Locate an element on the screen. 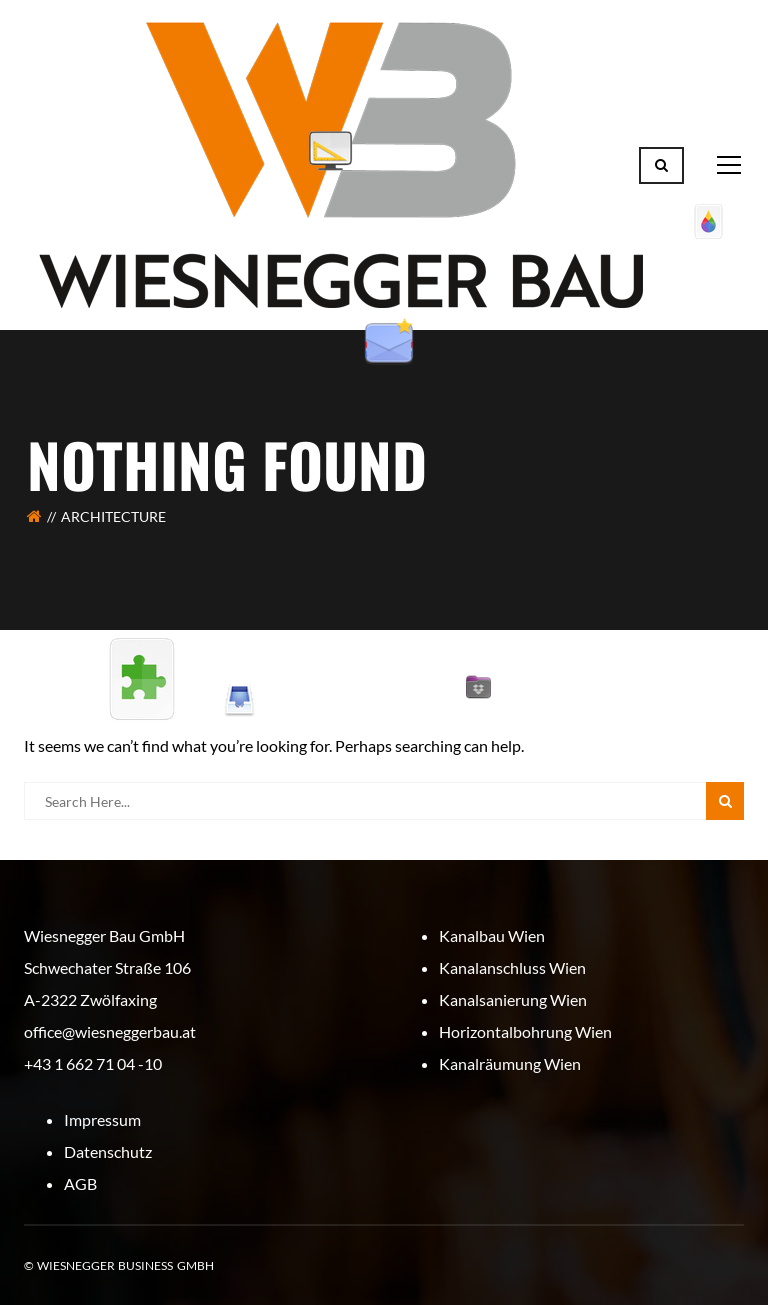  open your Dropbox folder is located at coordinates (478, 686).